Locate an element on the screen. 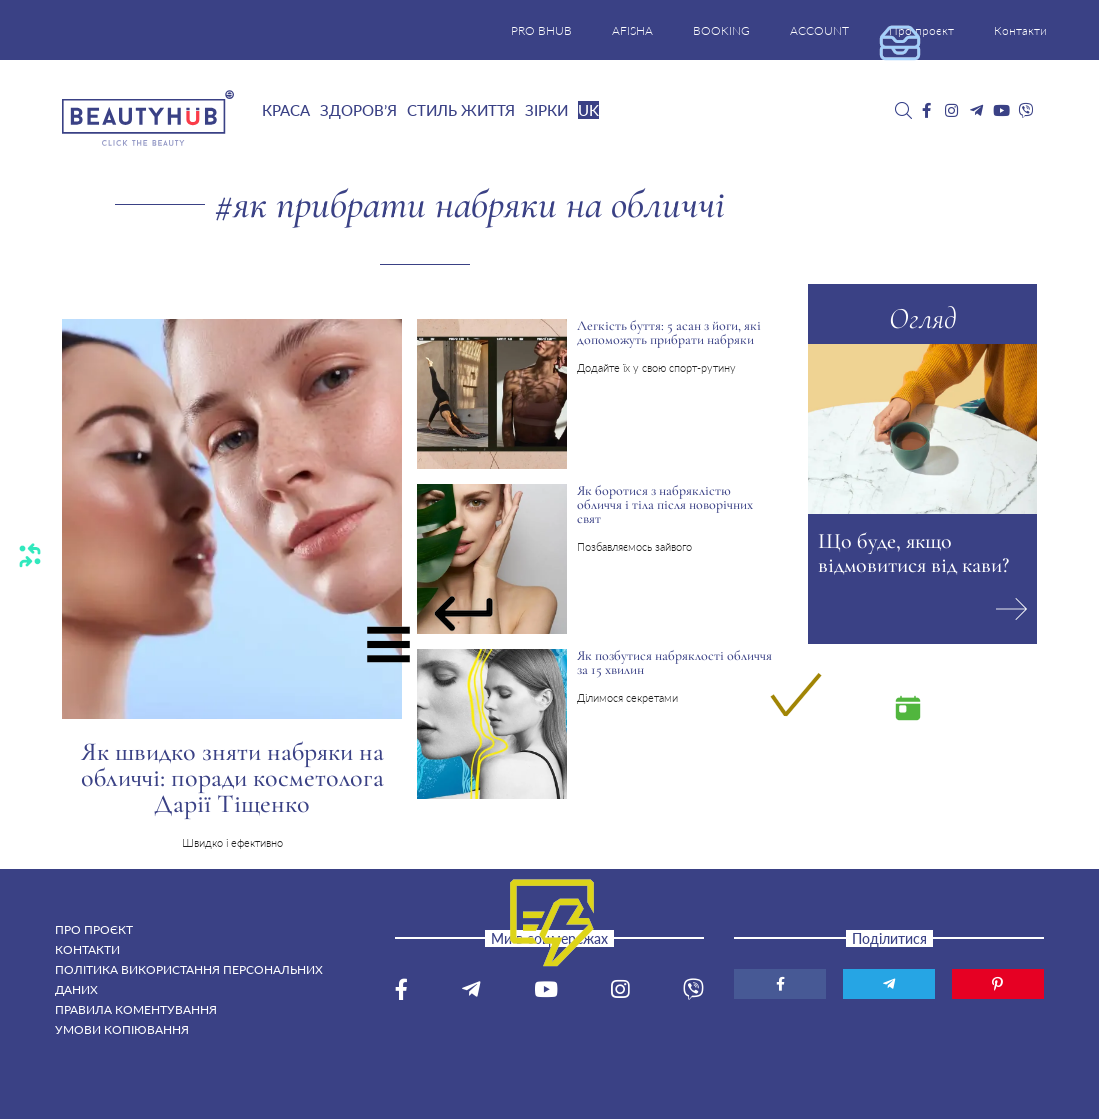 The image size is (1099, 1119). submit or confirm text input is located at coordinates (464, 613).